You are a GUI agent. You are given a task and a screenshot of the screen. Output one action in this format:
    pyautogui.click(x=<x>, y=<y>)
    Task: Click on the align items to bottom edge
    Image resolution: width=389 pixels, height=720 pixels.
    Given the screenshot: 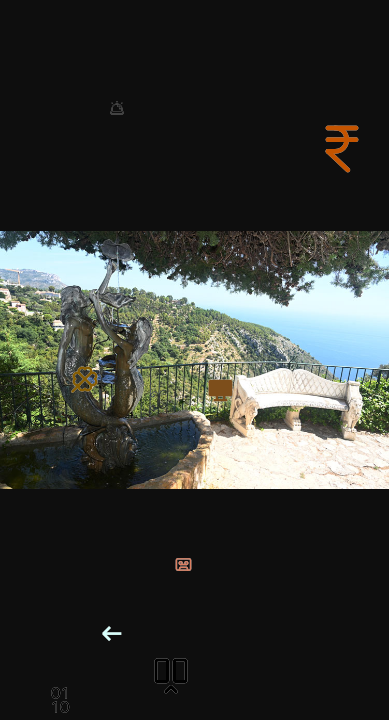 What is the action you would take?
    pyautogui.click(x=171, y=675)
    